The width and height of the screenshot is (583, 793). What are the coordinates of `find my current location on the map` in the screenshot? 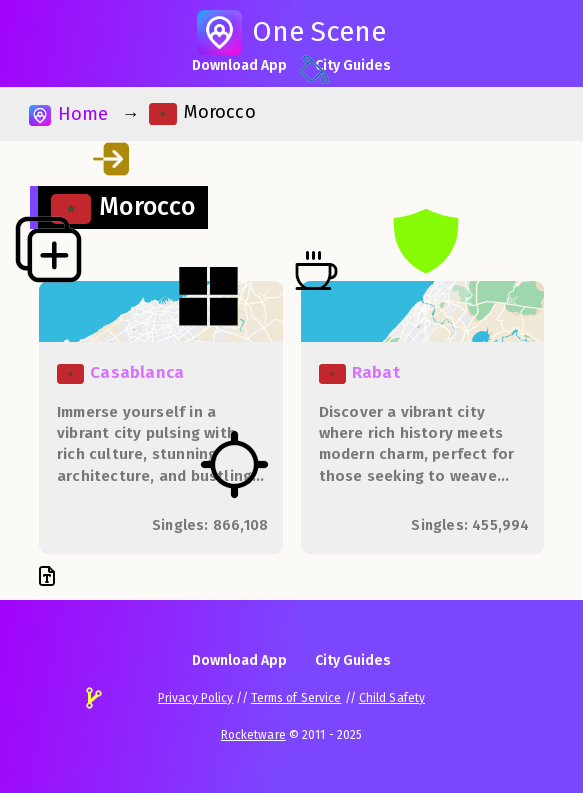 It's located at (234, 464).